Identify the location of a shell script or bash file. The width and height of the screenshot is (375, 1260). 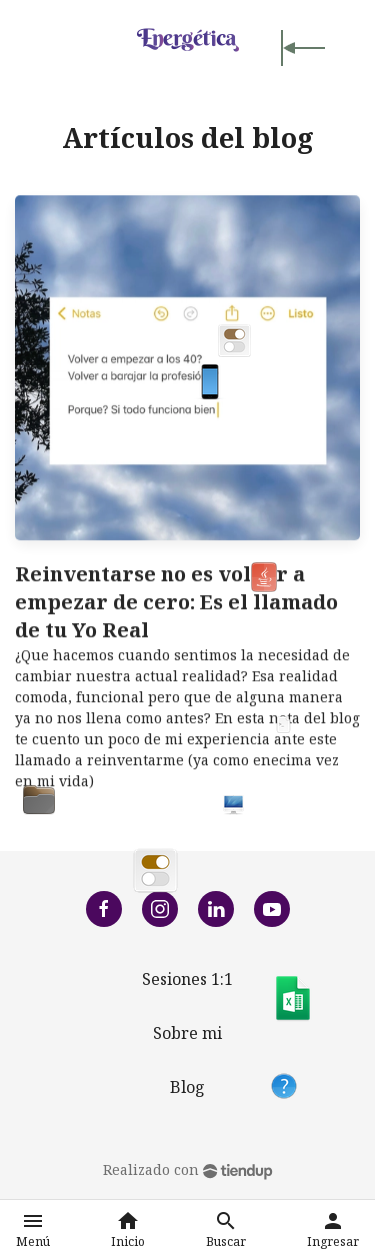
(283, 724).